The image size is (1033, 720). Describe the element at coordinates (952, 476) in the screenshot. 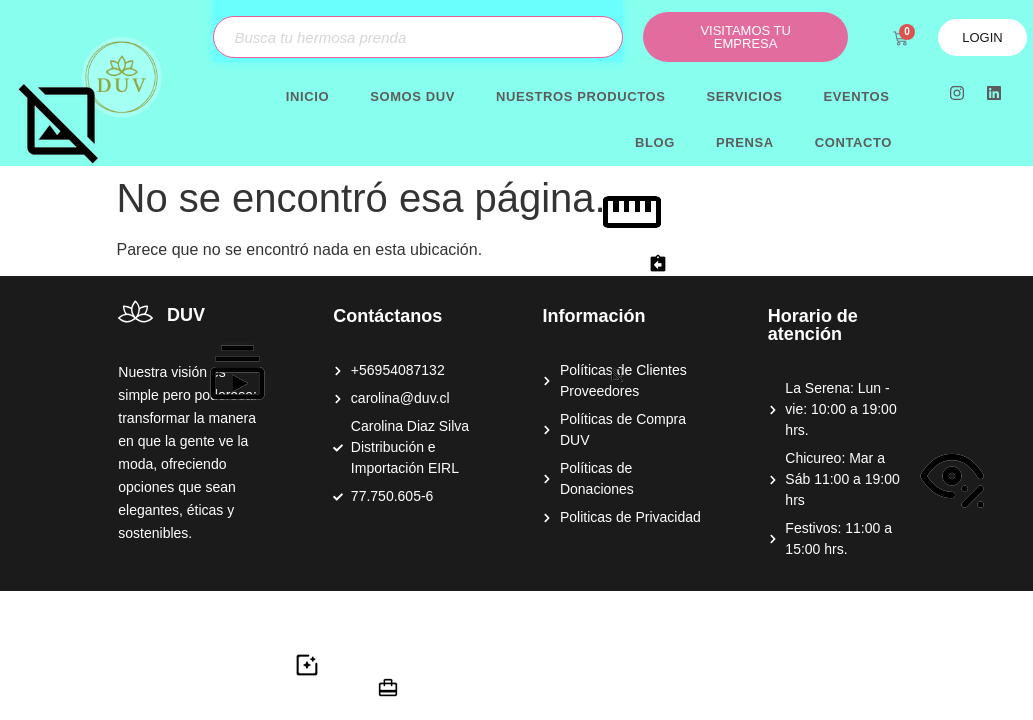

I see `view available discounts or promotions` at that location.